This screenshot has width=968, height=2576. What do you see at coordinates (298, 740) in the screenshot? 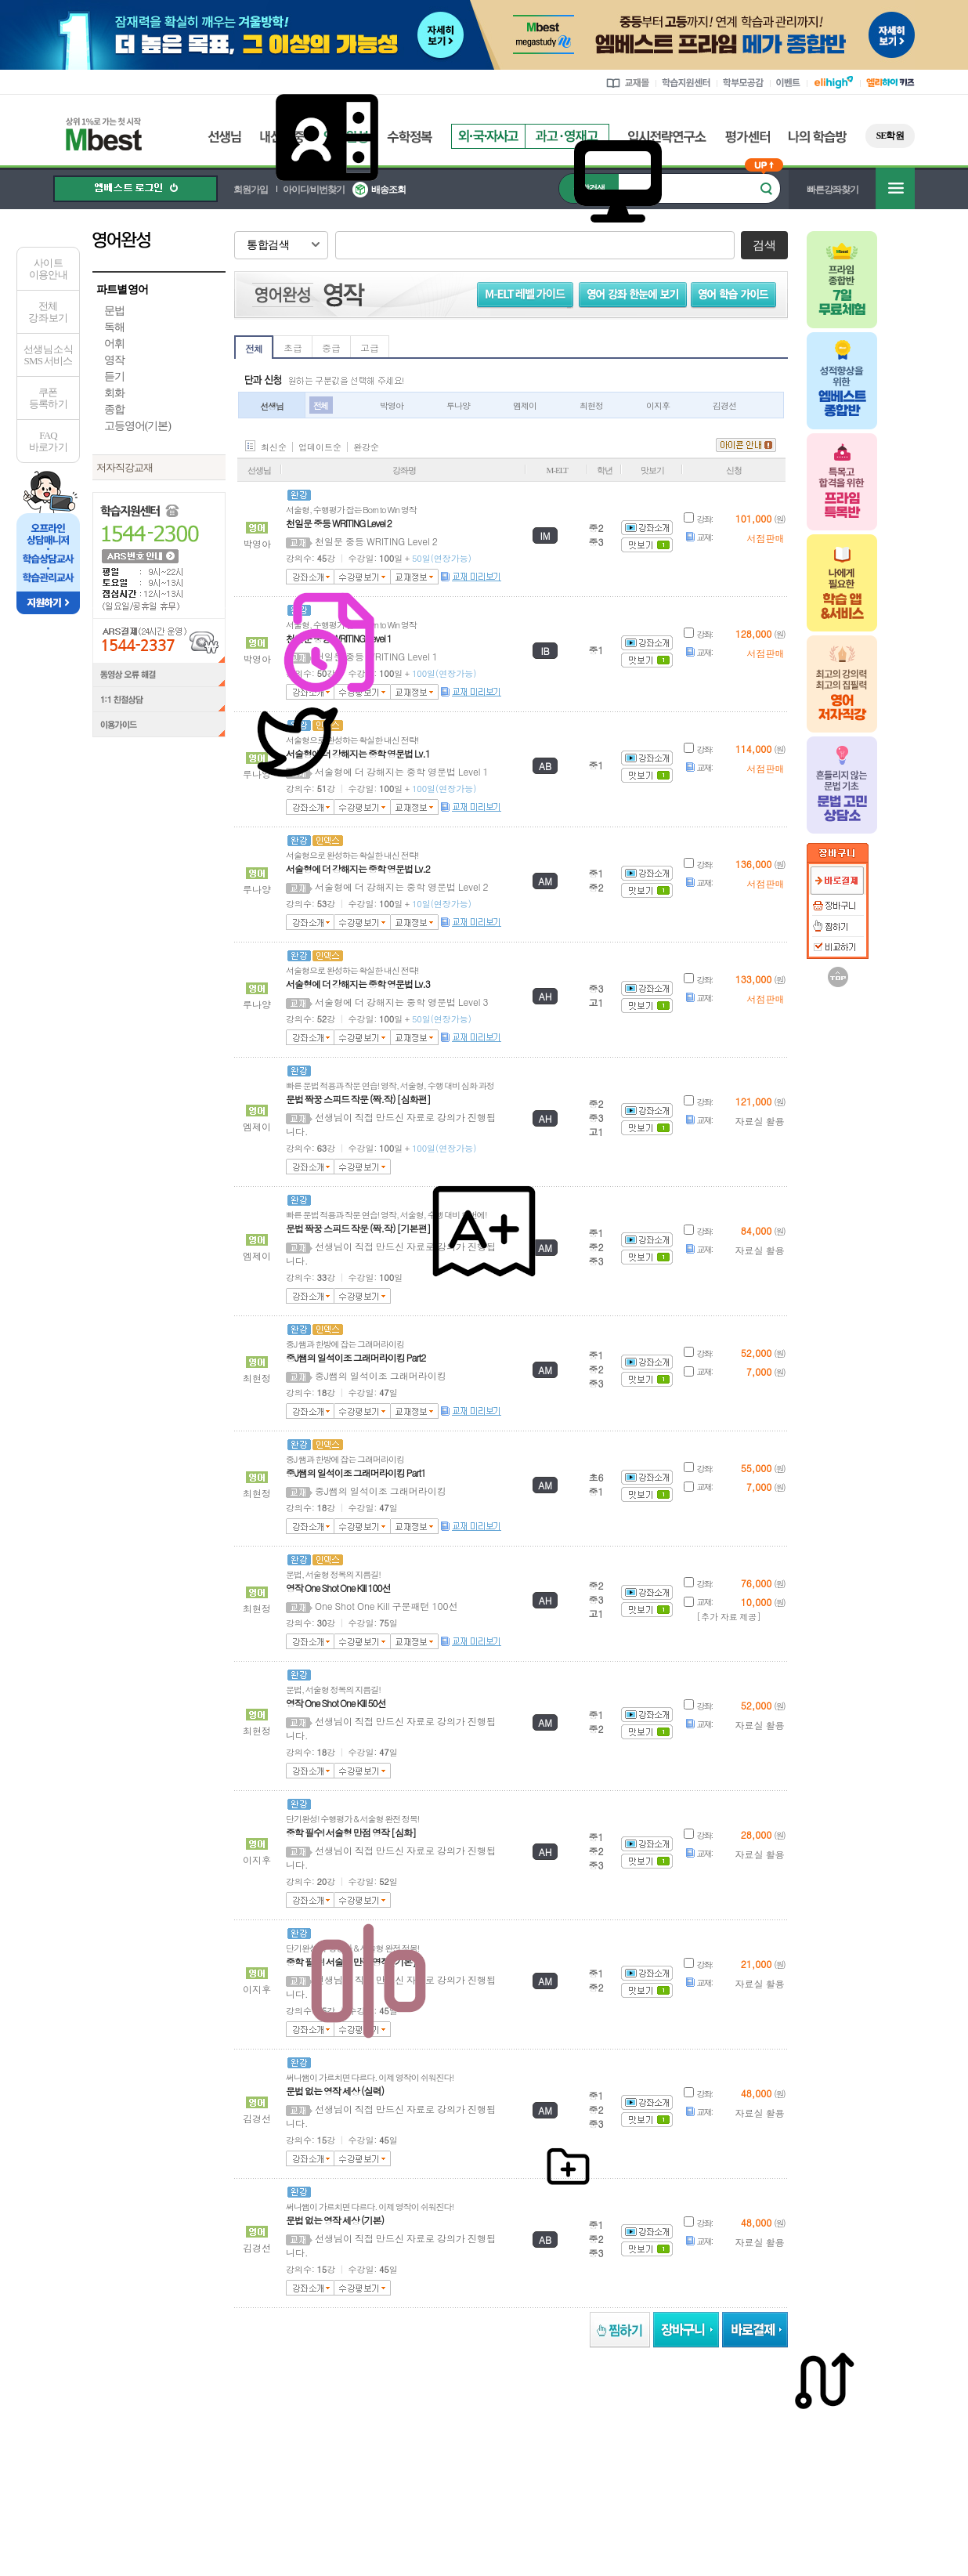
I see `open twitter` at bounding box center [298, 740].